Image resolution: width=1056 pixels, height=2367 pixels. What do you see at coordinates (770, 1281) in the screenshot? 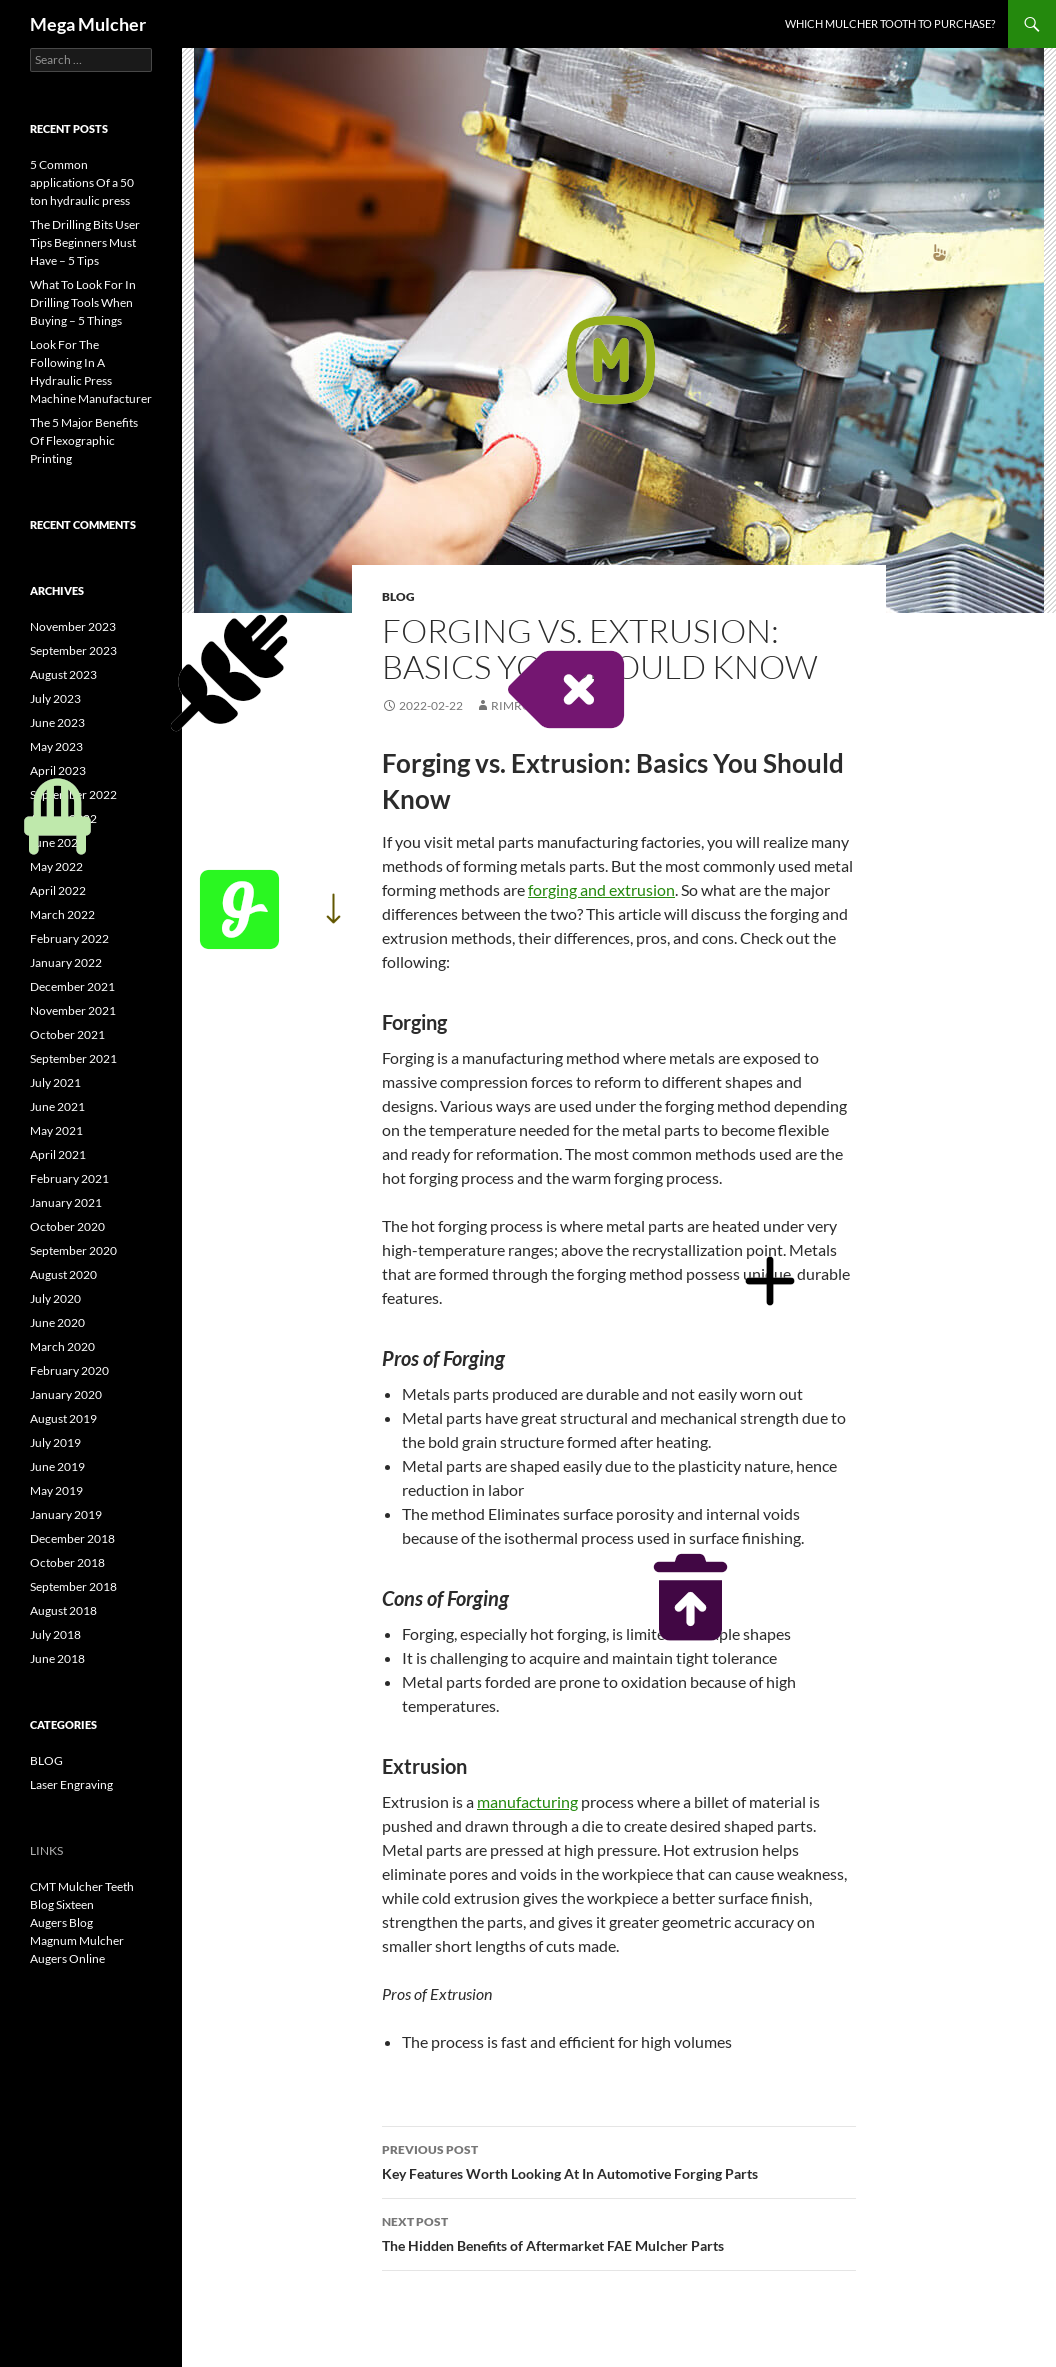
I see `add a new item` at bounding box center [770, 1281].